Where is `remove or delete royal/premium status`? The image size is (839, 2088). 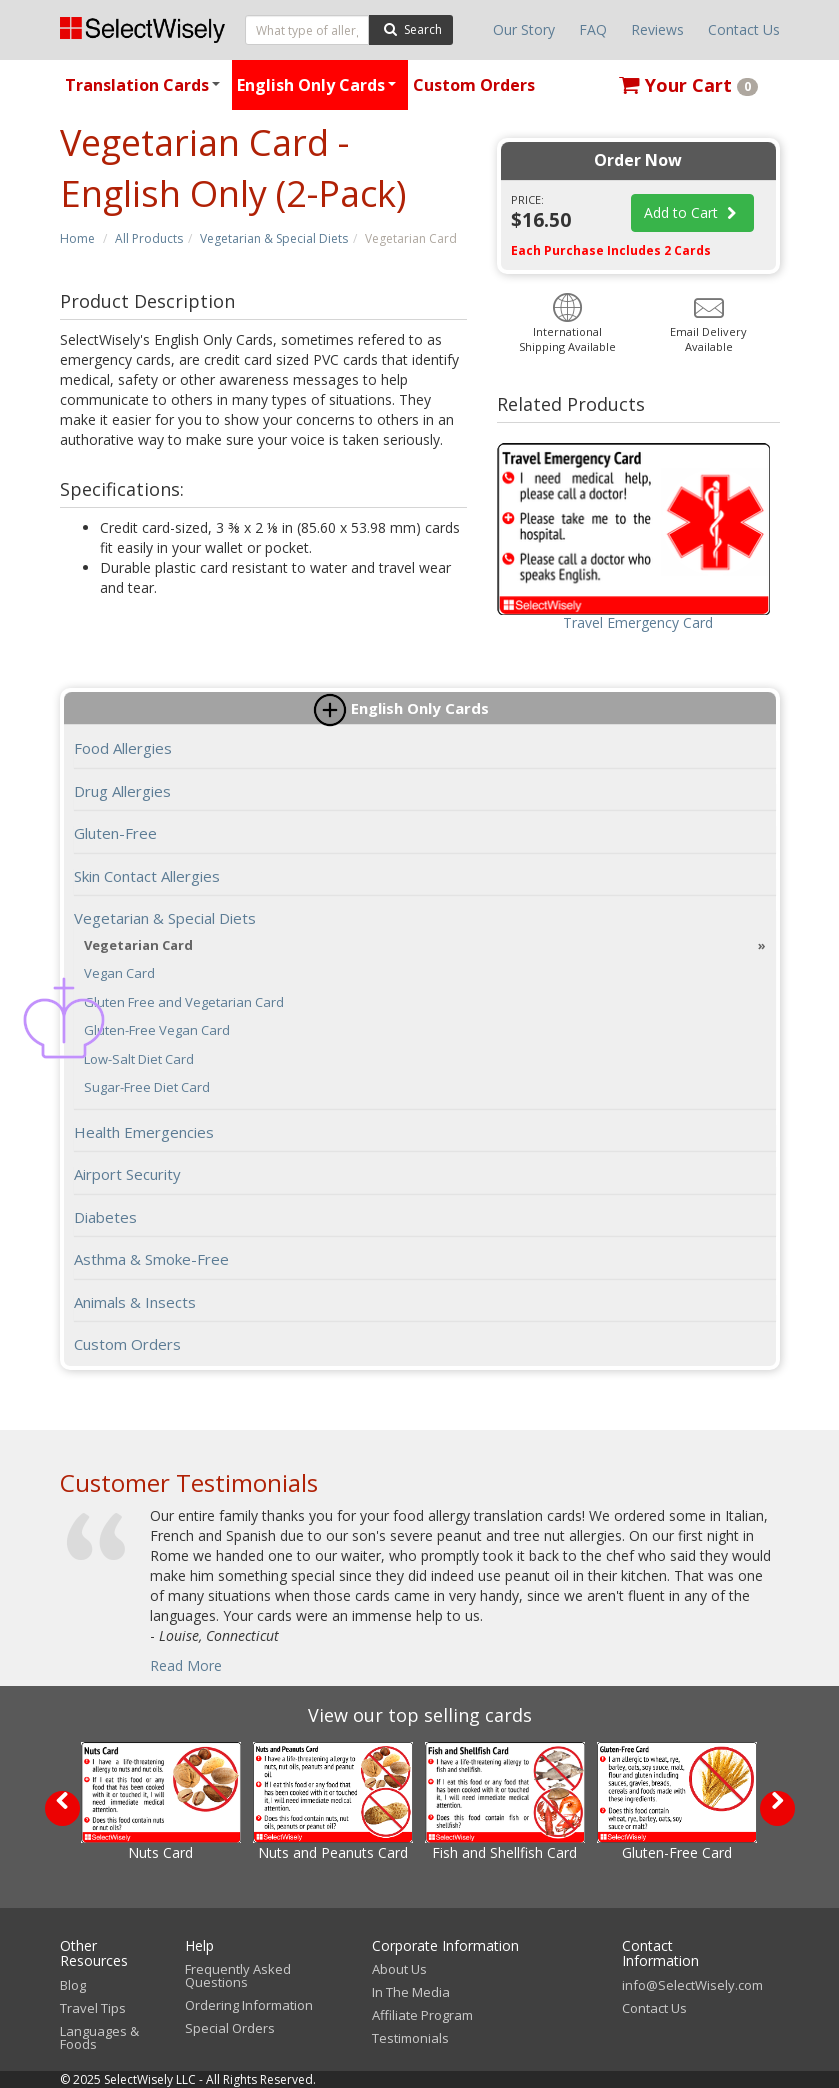 remove or delete royal/premium status is located at coordinates (64, 1024).